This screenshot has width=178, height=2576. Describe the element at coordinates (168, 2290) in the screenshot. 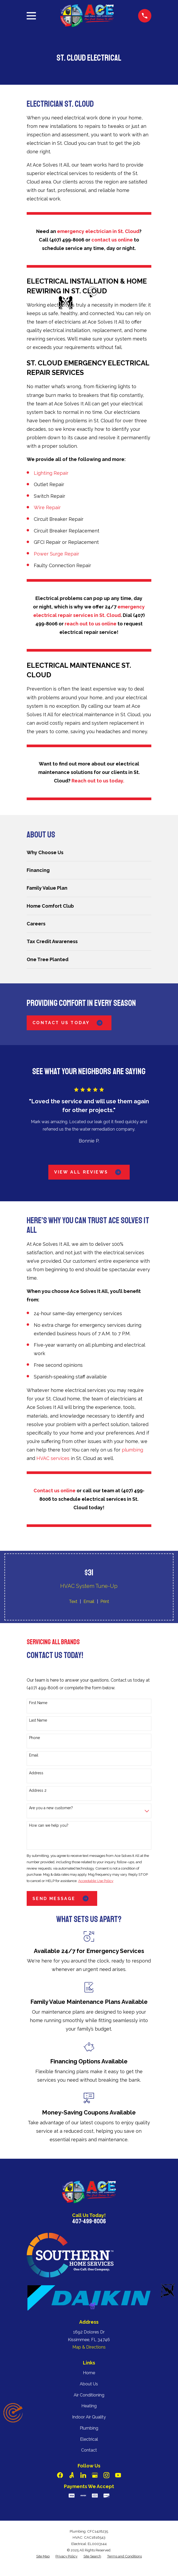

I see `equip lightning bow weapon` at that location.